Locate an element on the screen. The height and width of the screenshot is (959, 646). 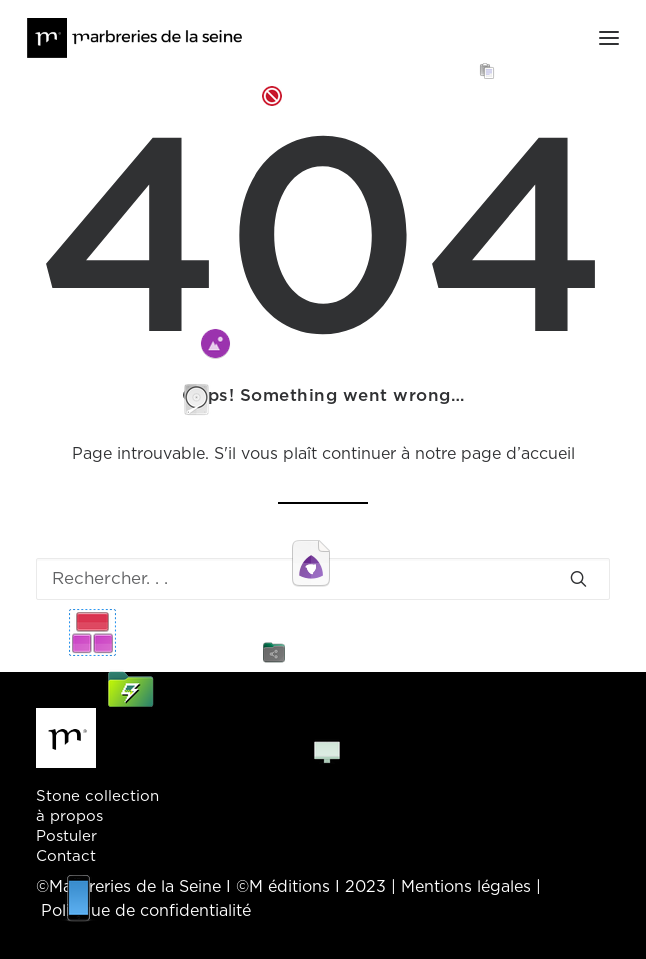
indicates a connected iPhone device is located at coordinates (78, 898).